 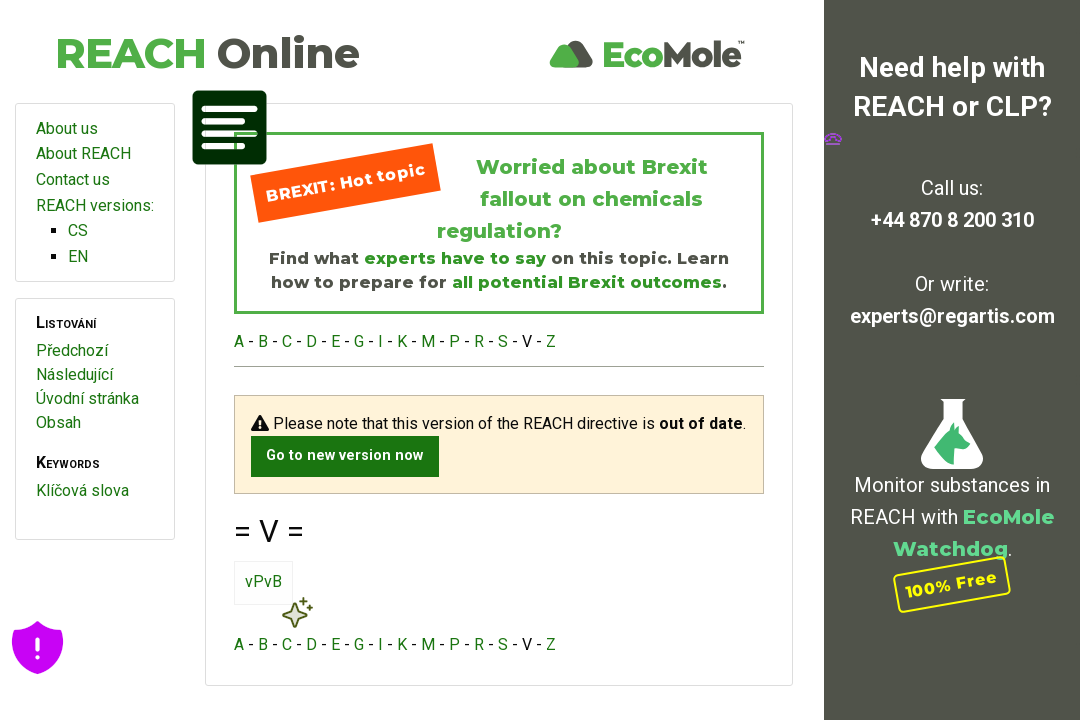 What do you see at coordinates (229, 127) in the screenshot?
I see `align text to the left` at bounding box center [229, 127].